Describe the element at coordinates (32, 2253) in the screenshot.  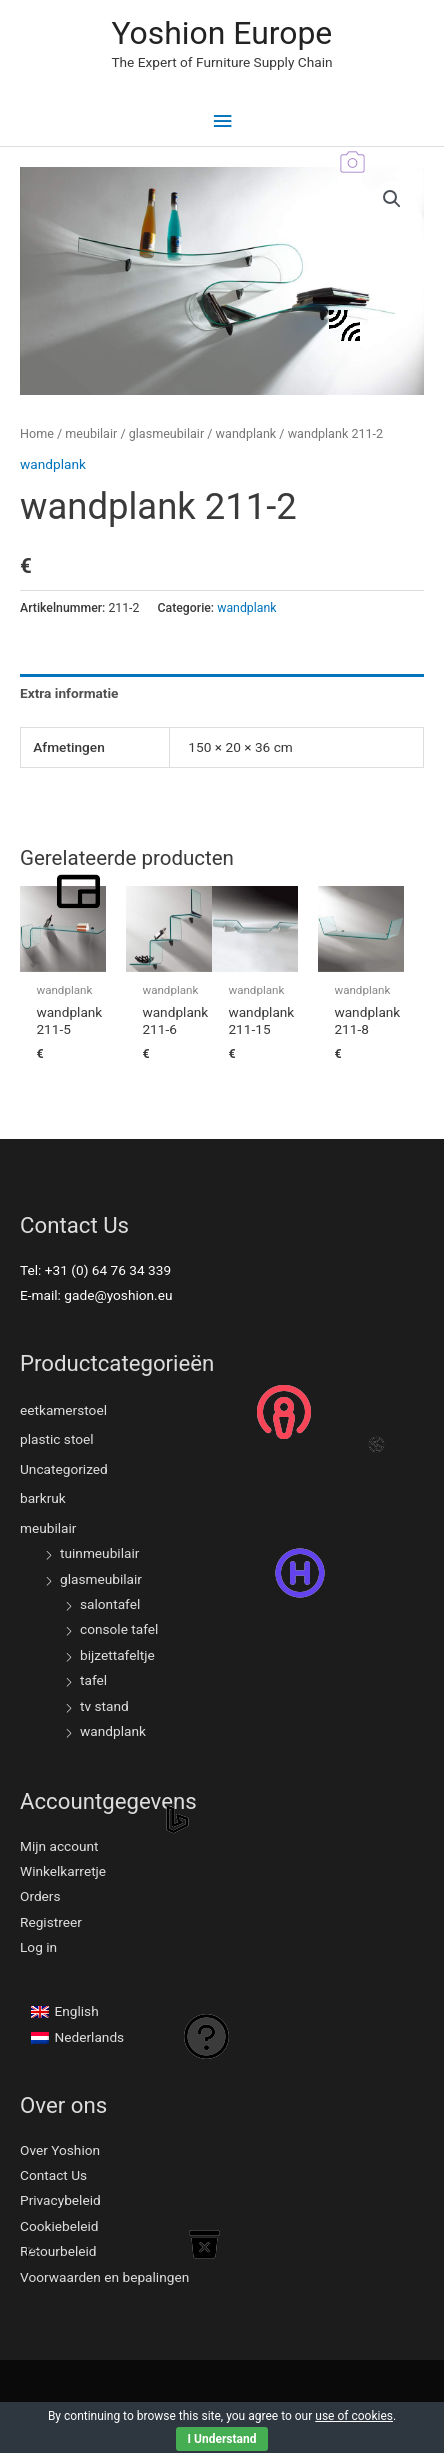
I see `flag or mark an item for follow-up` at that location.